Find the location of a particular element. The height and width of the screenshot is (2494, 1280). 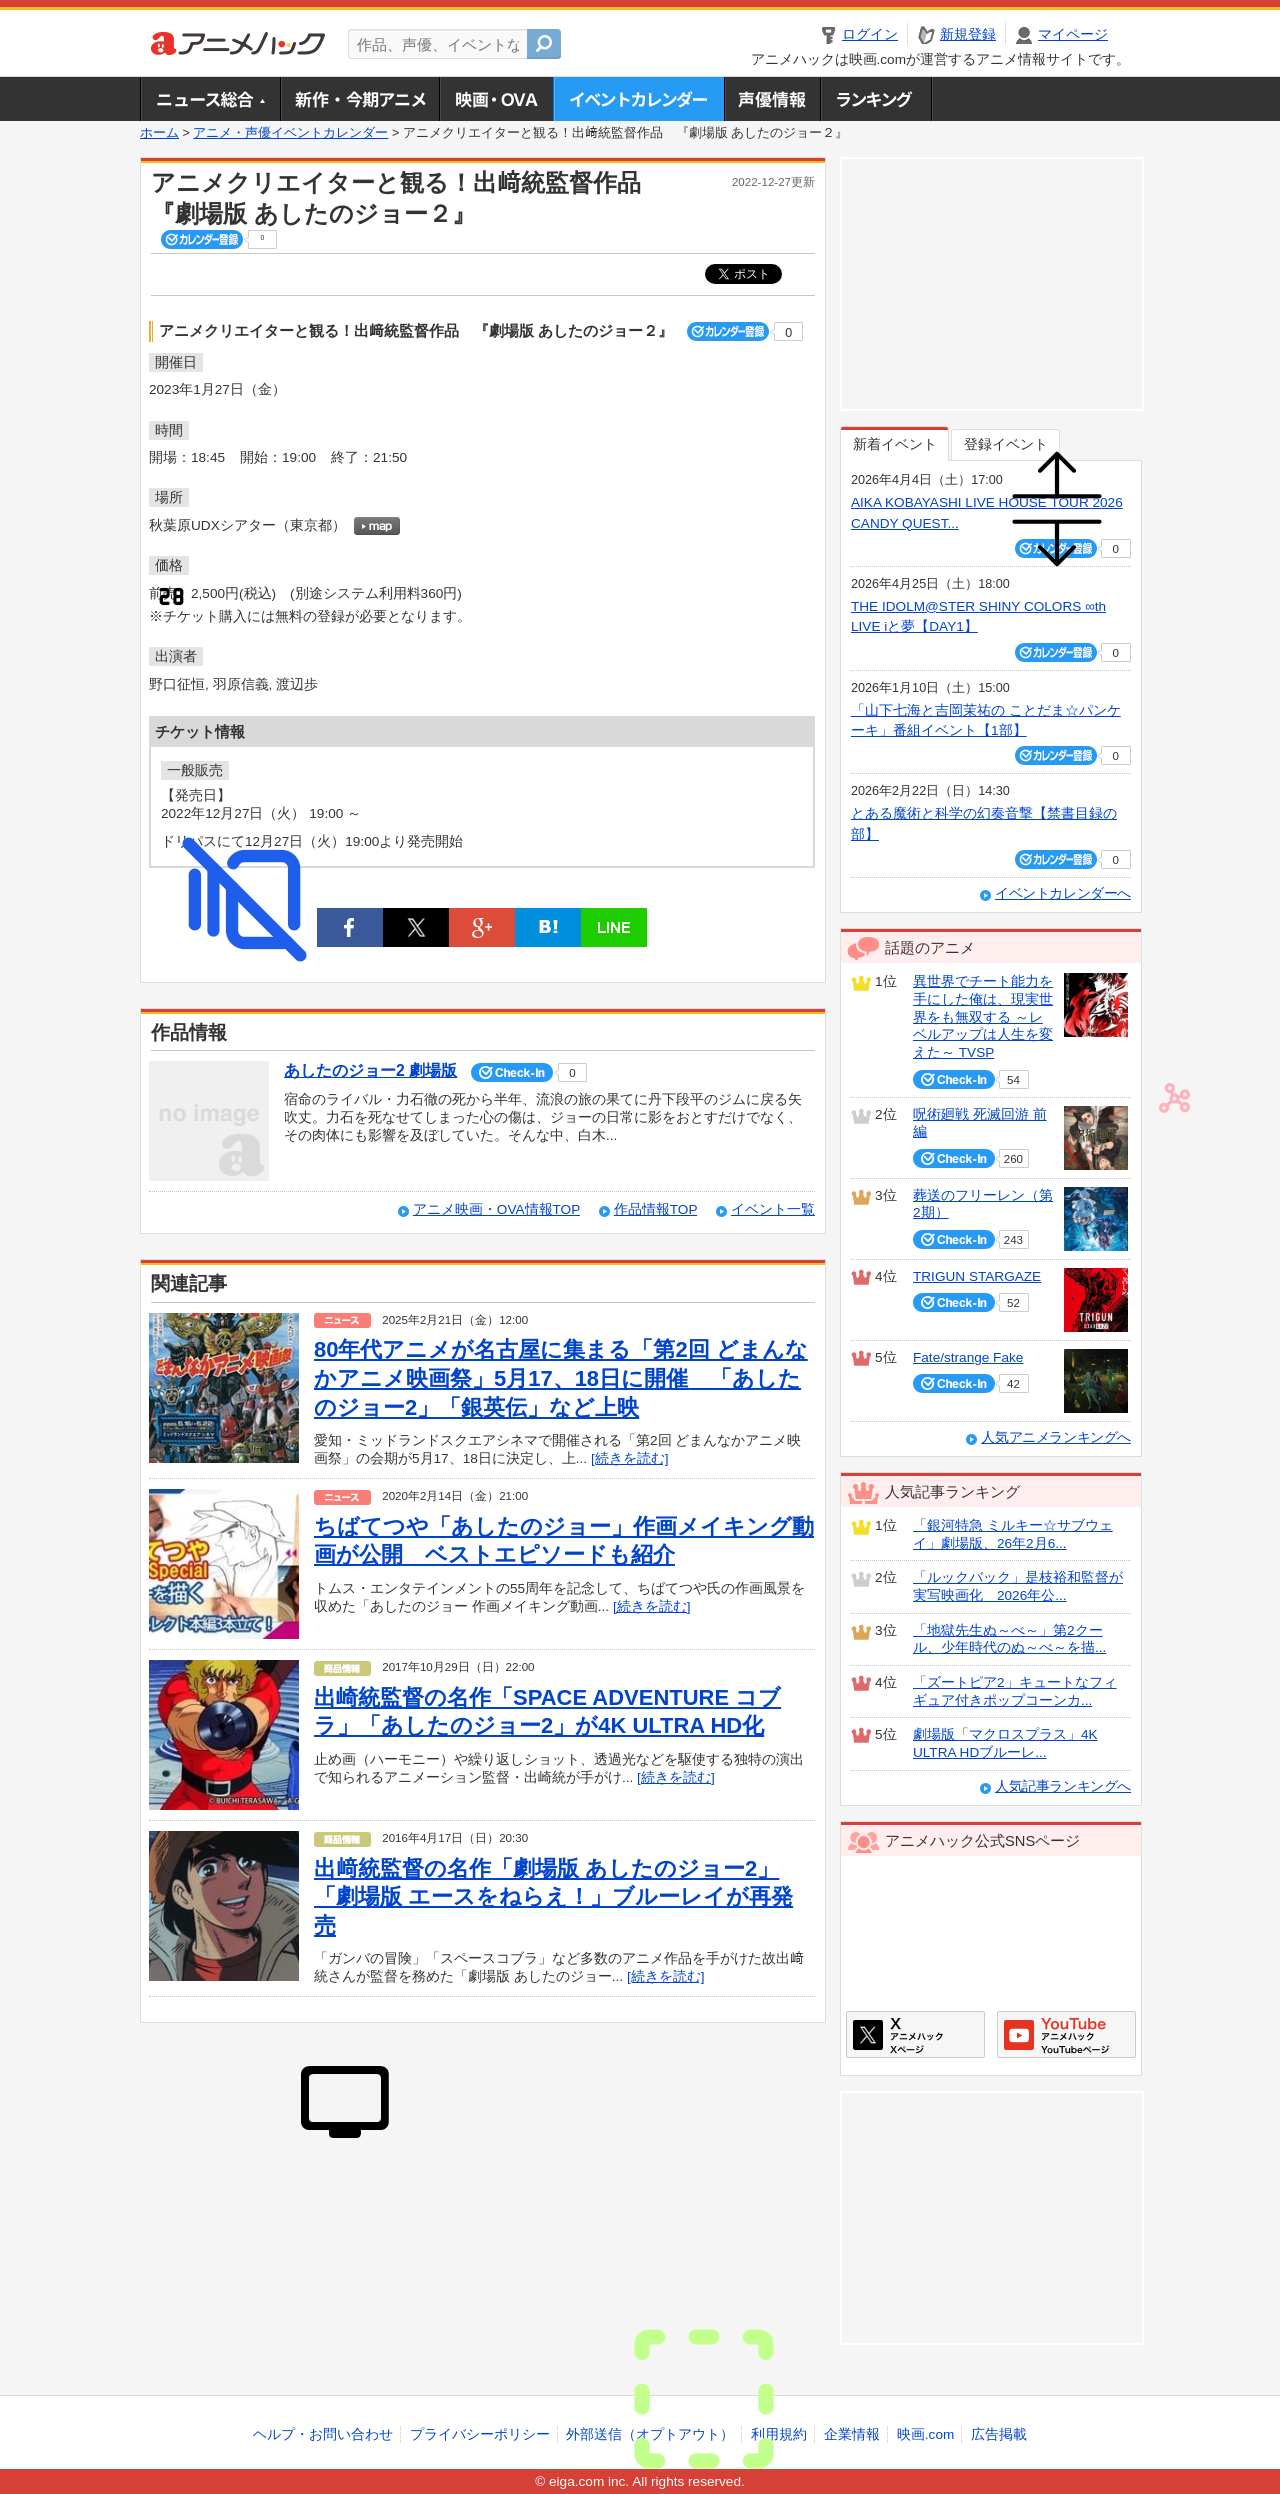

access personal video or screen sharing is located at coordinates (345, 2102).